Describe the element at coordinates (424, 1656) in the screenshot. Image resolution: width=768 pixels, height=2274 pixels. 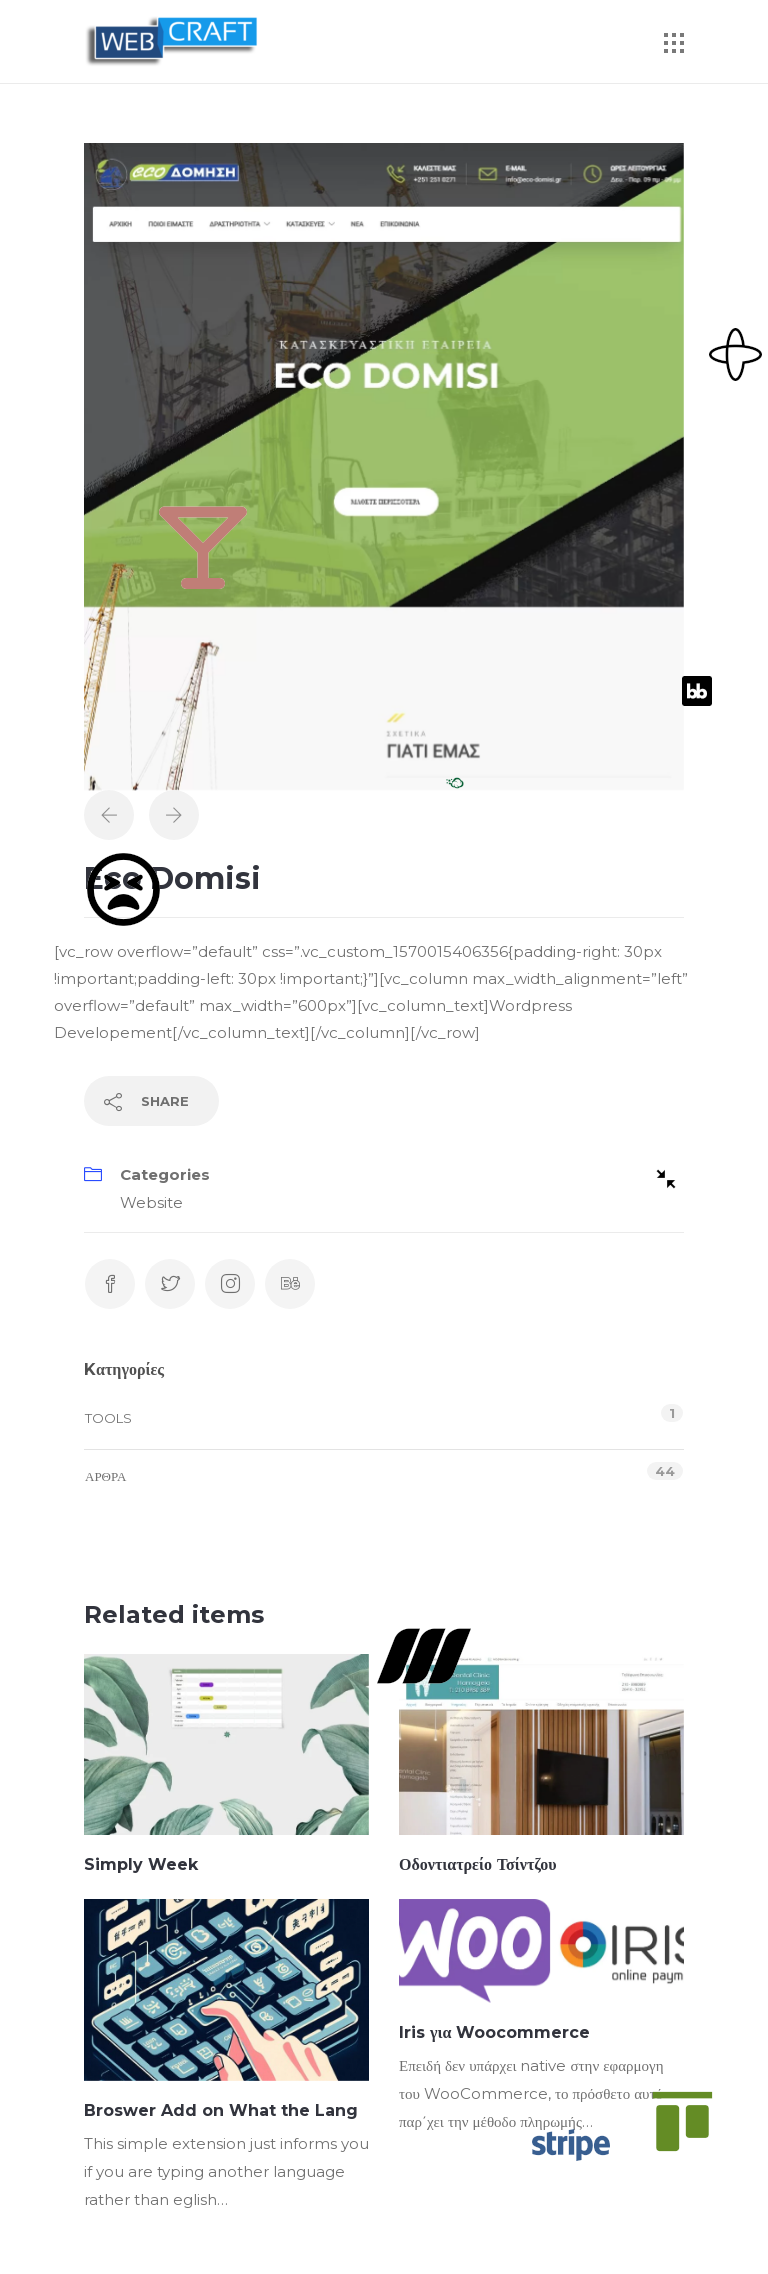
I see `meilisearch search engine logo` at that location.